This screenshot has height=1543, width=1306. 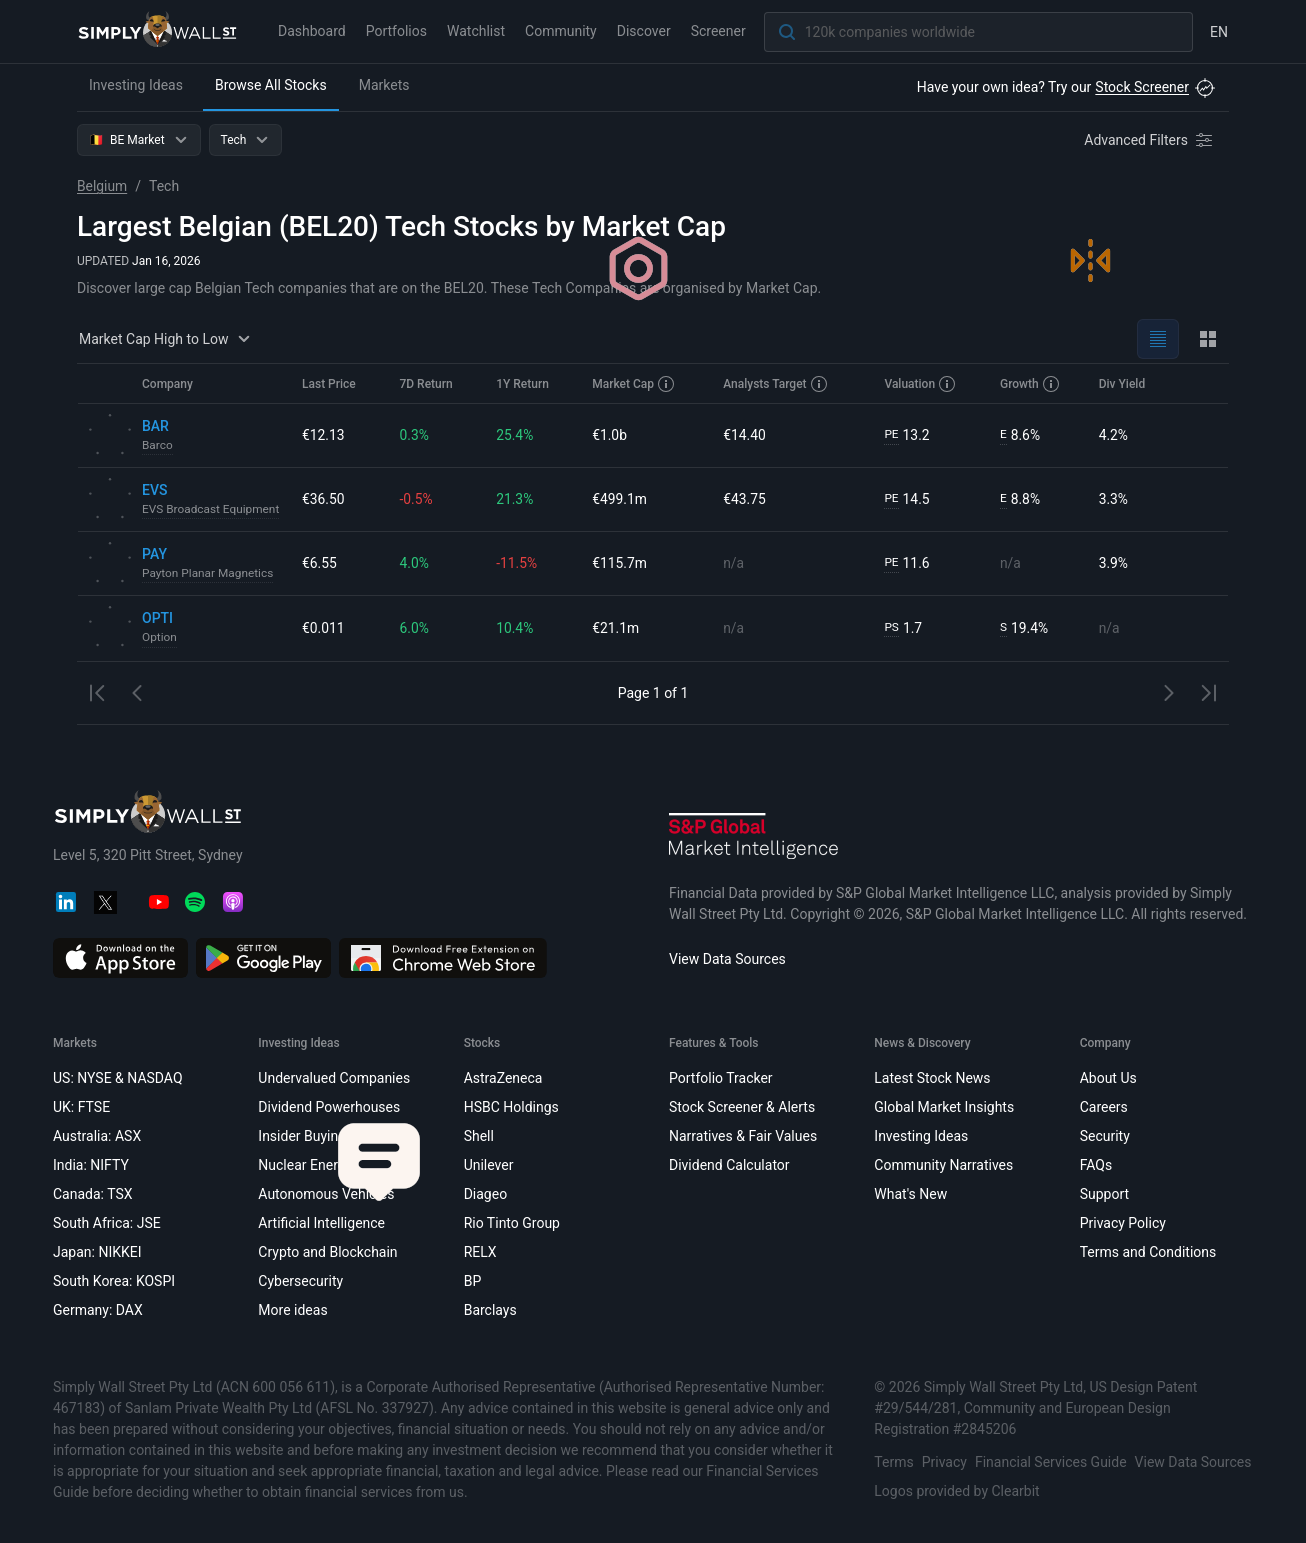 I want to click on access settings or configuration options, so click(x=638, y=268).